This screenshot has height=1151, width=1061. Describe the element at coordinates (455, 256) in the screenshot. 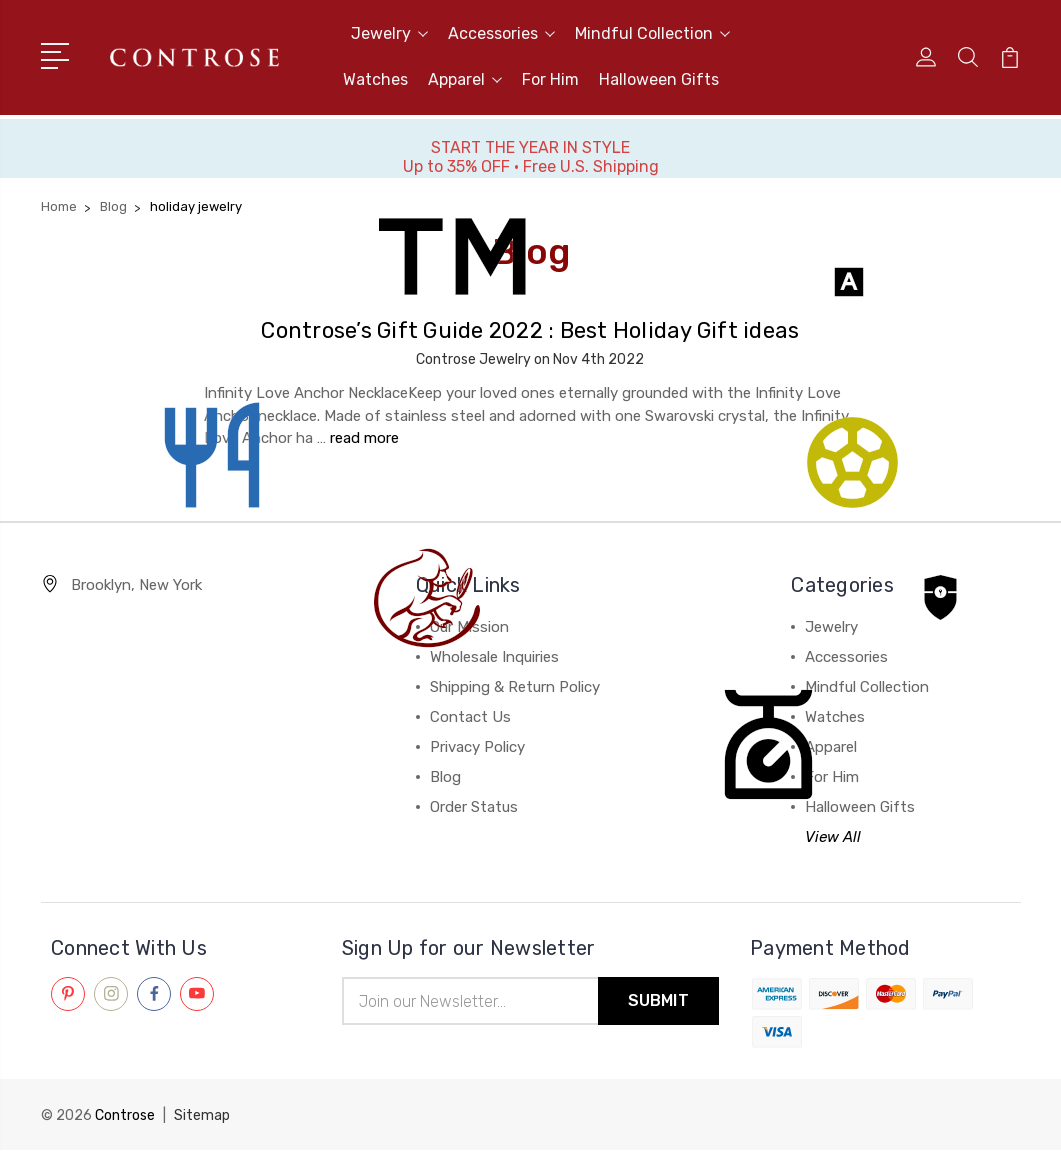

I see `indicates trademarked content or branding` at that location.